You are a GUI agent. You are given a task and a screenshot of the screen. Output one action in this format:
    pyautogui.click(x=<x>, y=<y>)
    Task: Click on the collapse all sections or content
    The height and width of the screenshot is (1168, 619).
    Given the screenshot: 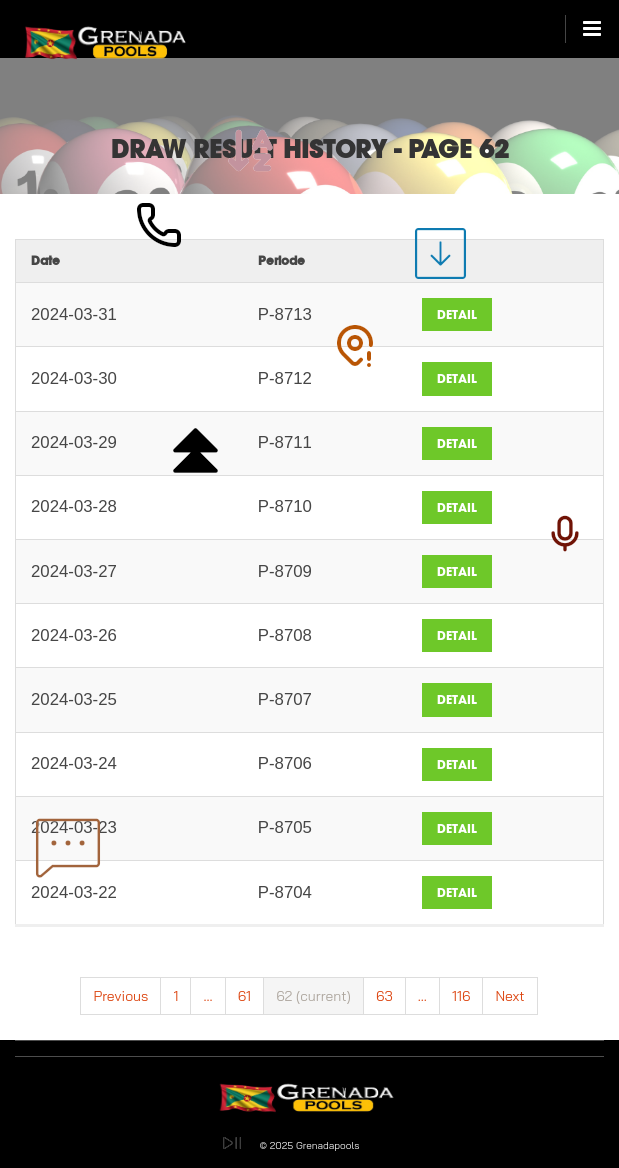 What is the action you would take?
    pyautogui.click(x=195, y=452)
    